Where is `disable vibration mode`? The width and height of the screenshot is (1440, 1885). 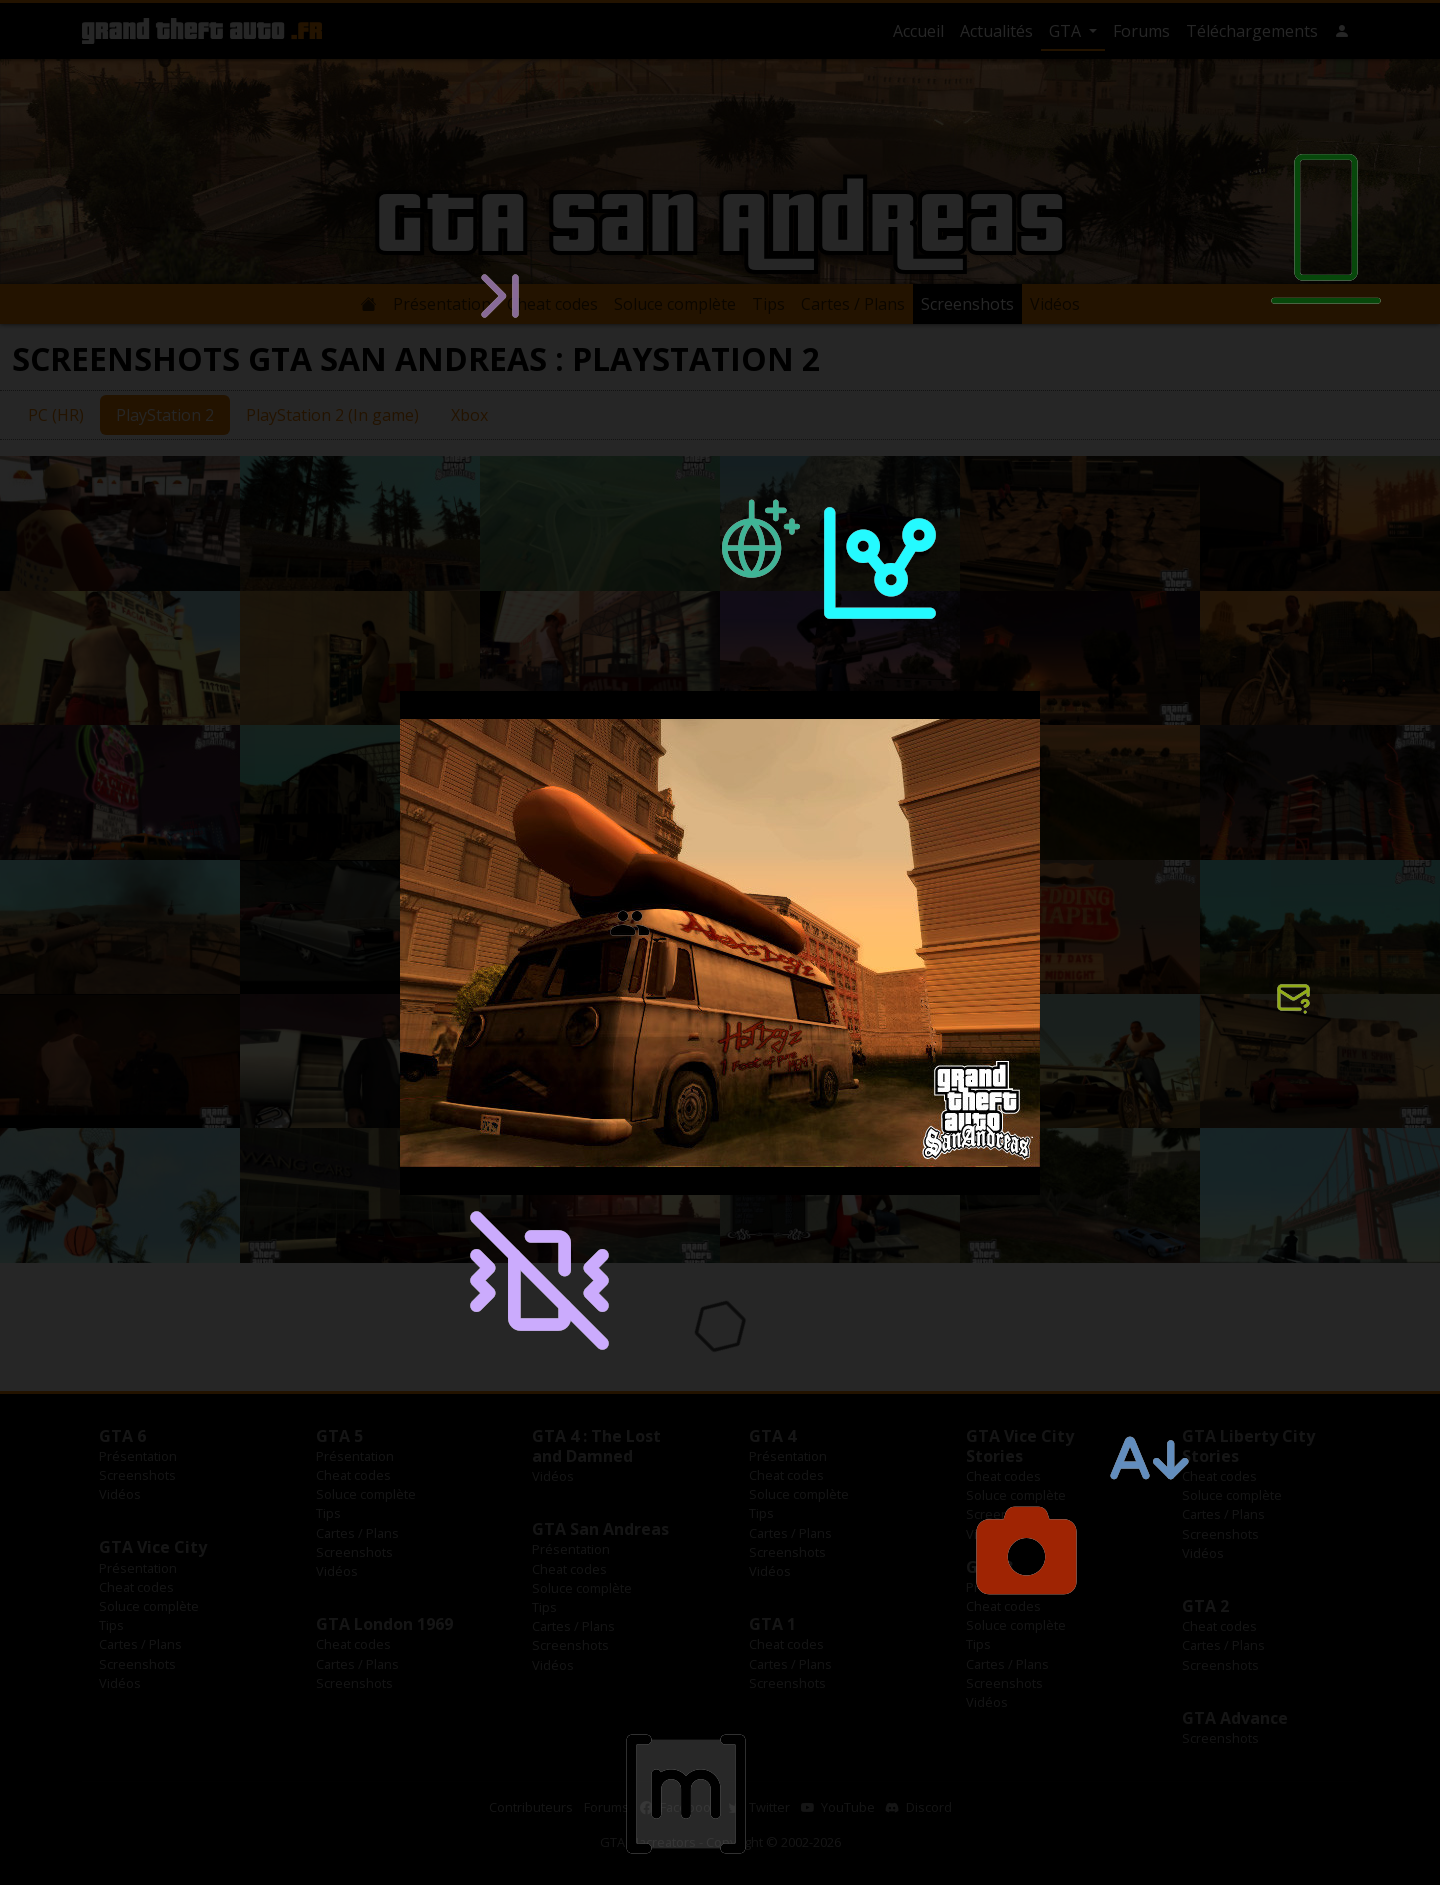 disable vibration mode is located at coordinates (539, 1280).